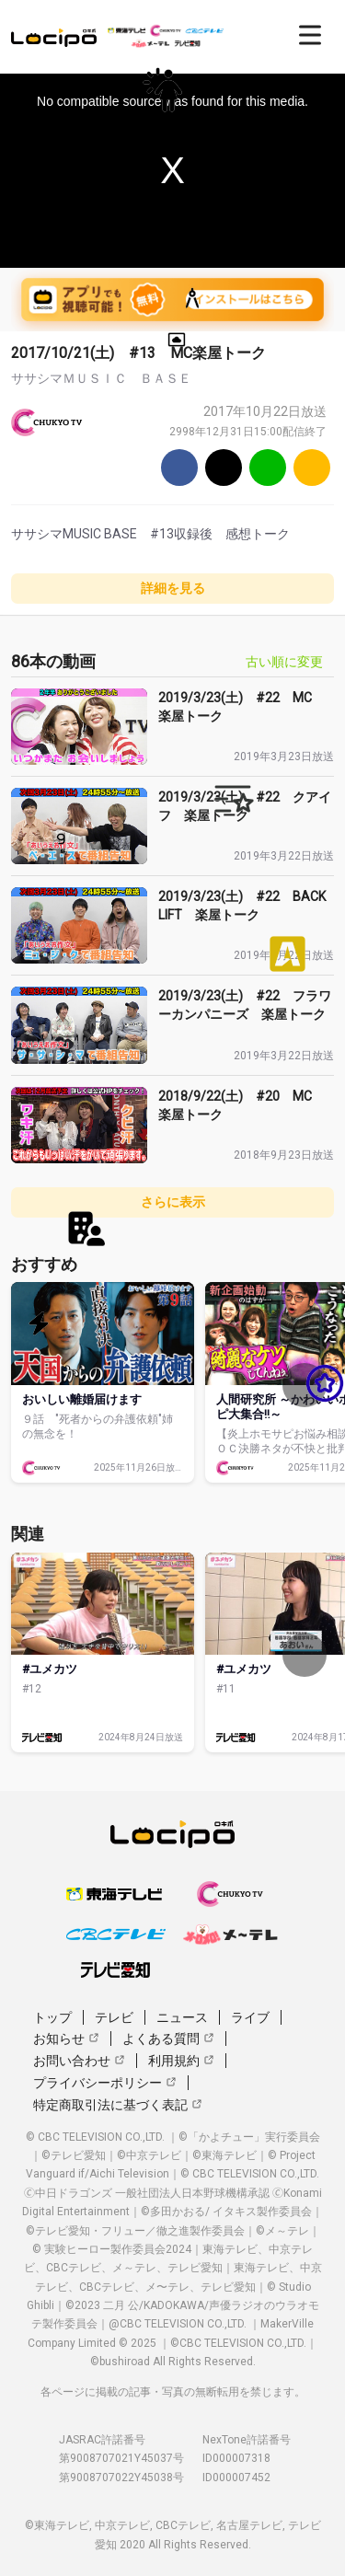 The width and height of the screenshot is (345, 2576). Describe the element at coordinates (177, 340) in the screenshot. I see `access daydream or screen saver settings` at that location.